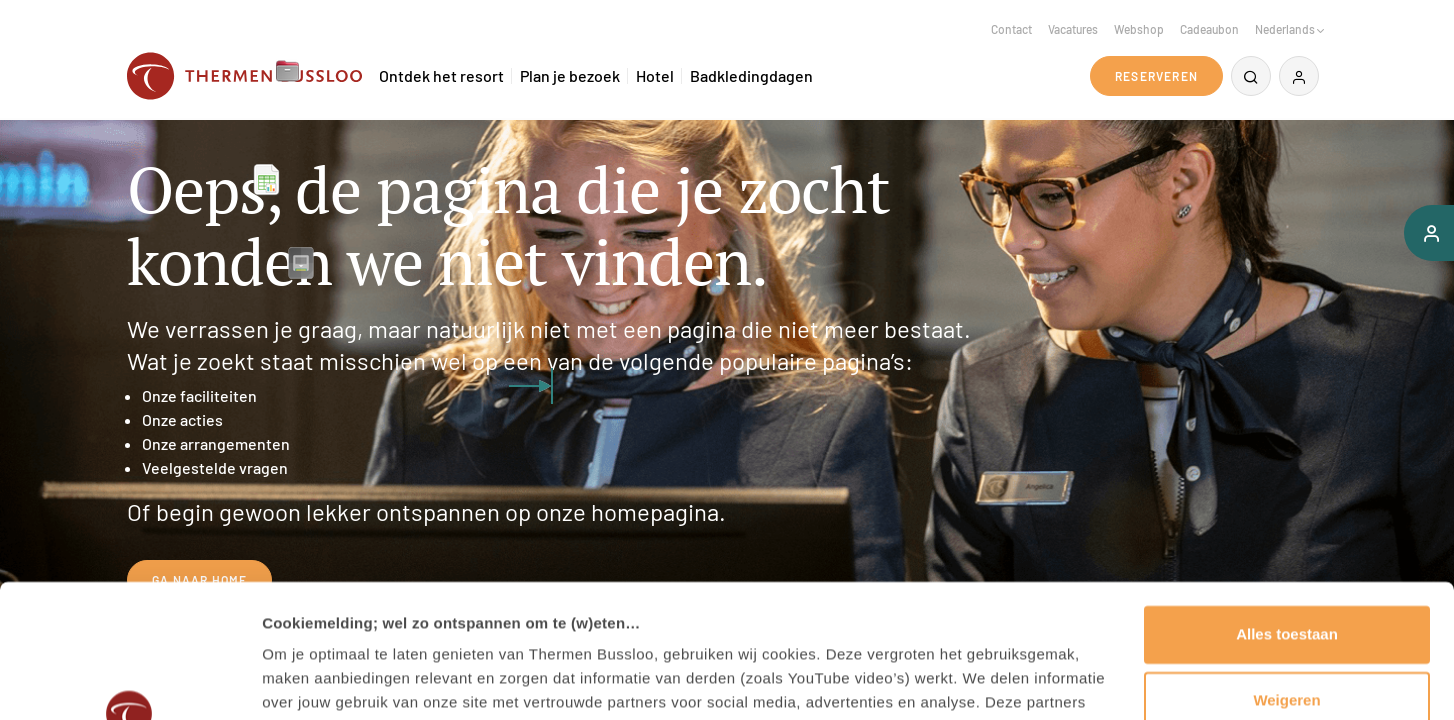  Describe the element at coordinates (287, 70) in the screenshot. I see `open the file manager application` at that location.